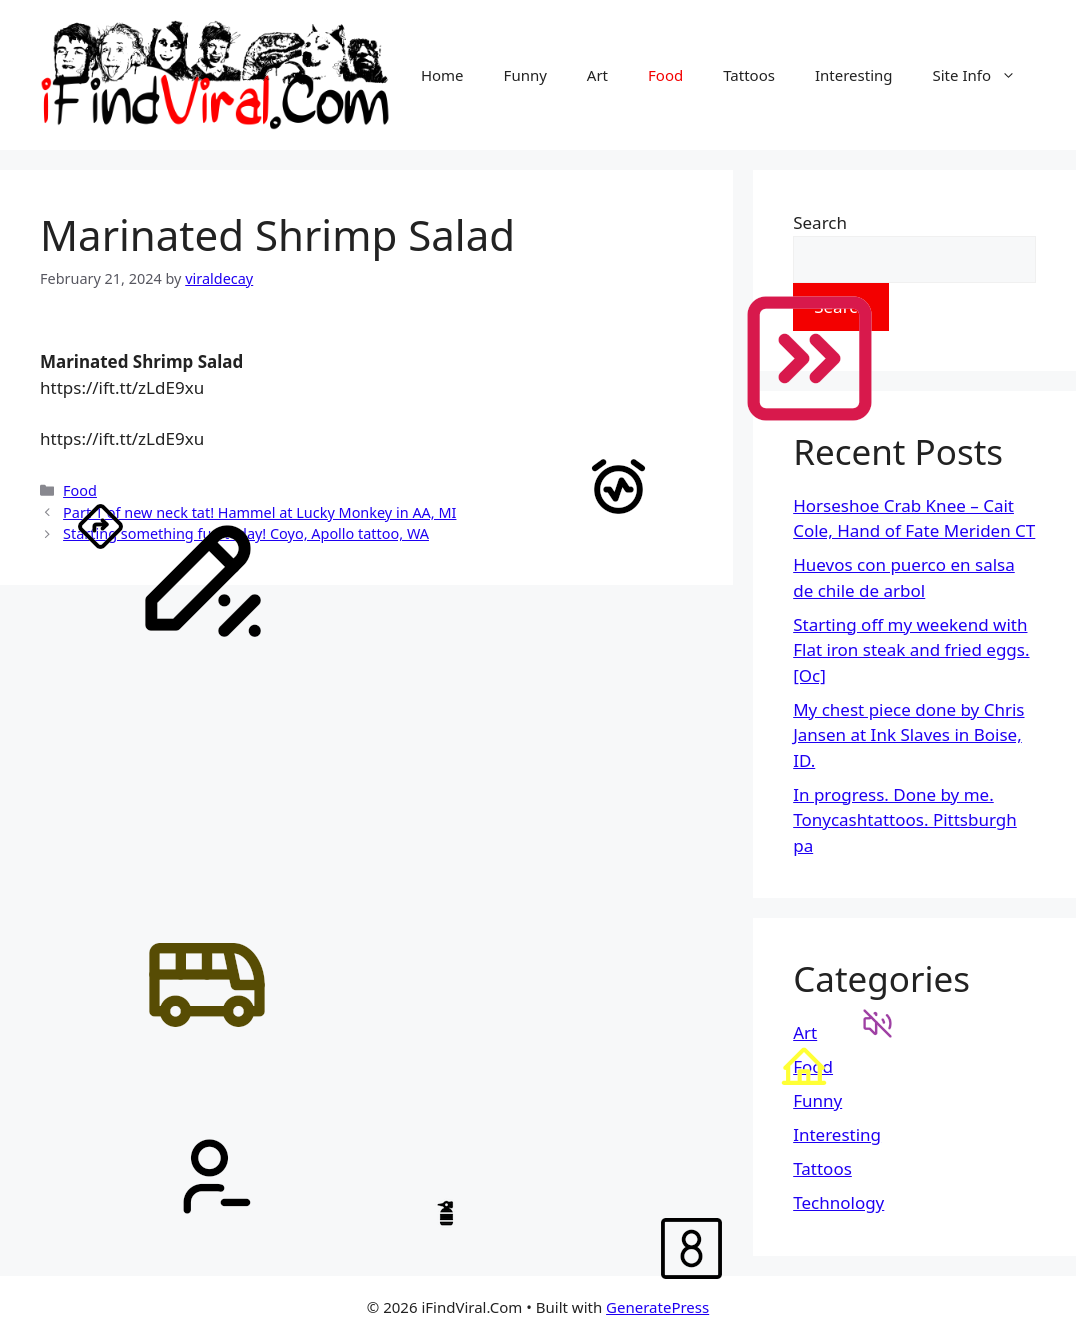 Image resolution: width=1076 pixels, height=1338 pixels. What do you see at coordinates (809, 358) in the screenshot?
I see `navigate forward or skip ahead` at bounding box center [809, 358].